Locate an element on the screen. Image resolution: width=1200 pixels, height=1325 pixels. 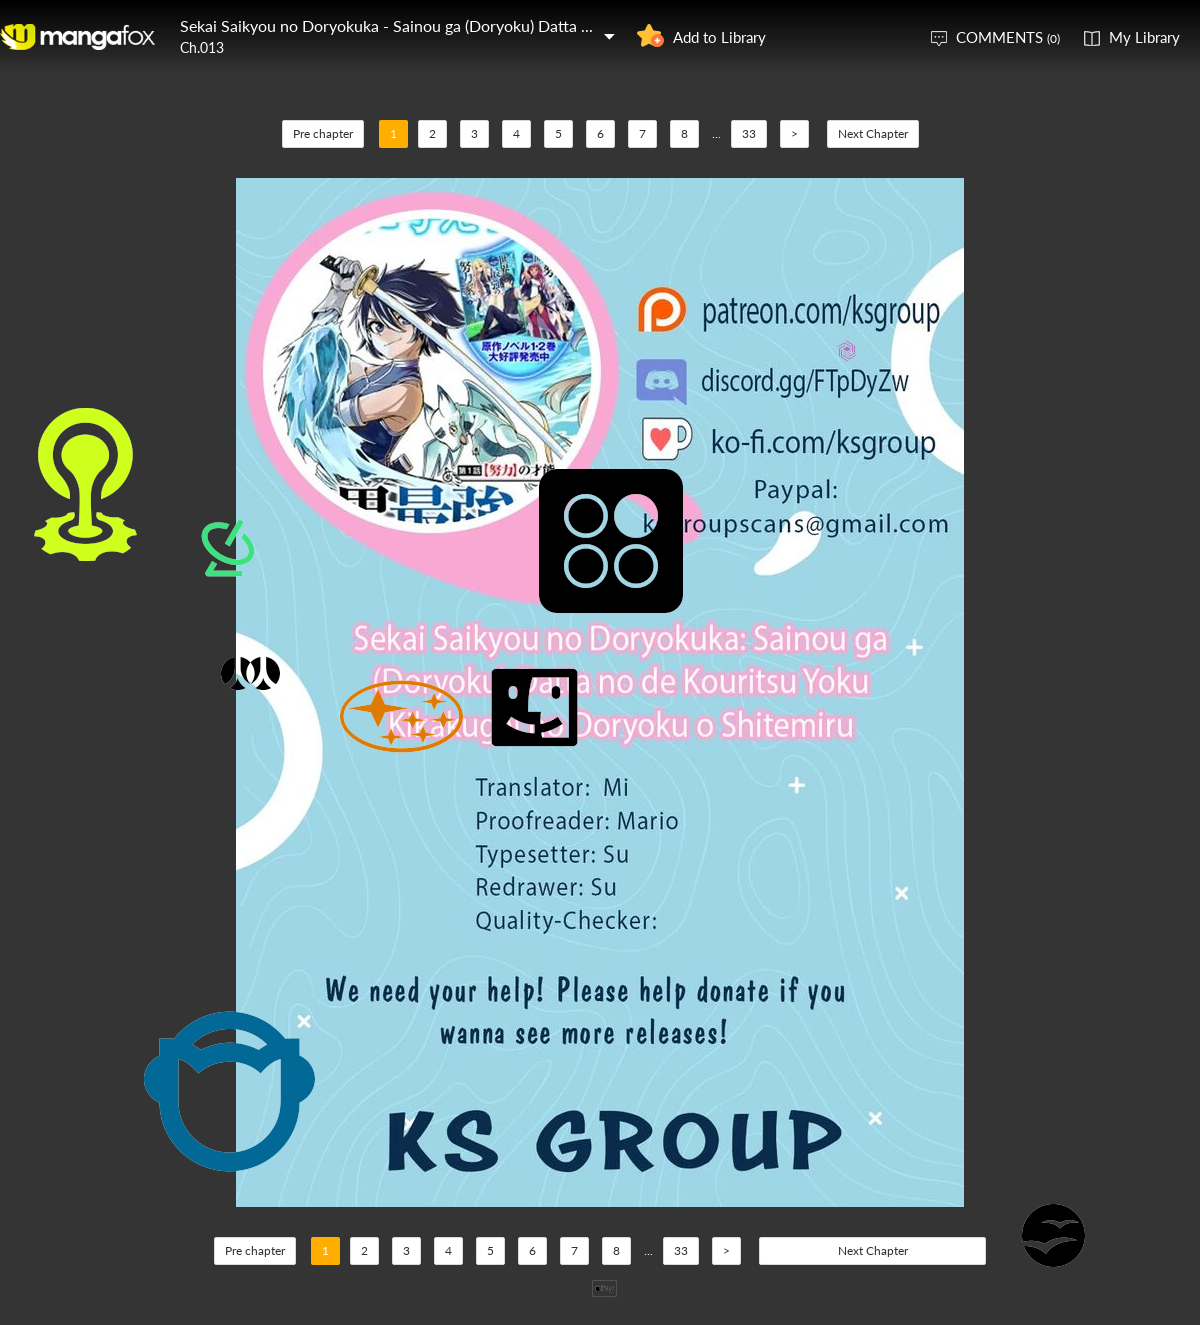
open finder to browse files and folders is located at coordinates (534, 707).